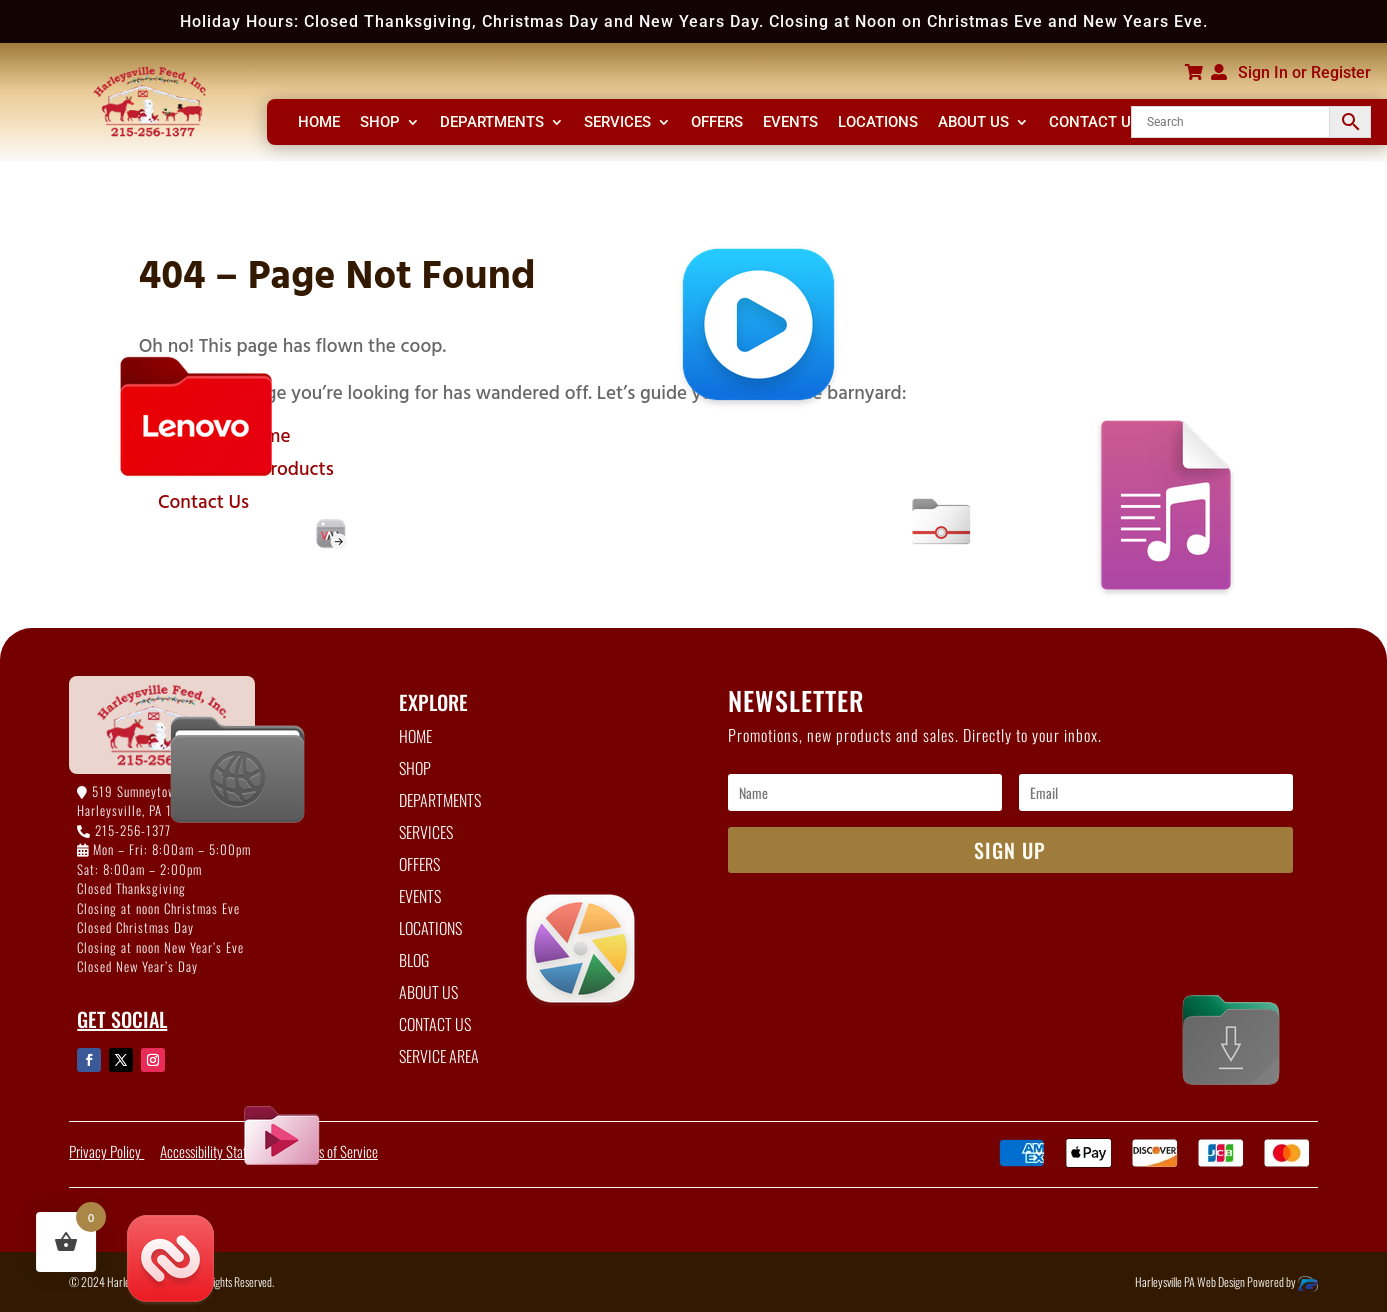 This screenshot has width=1387, height=1312. I want to click on open darktable photo editing application, so click(580, 948).